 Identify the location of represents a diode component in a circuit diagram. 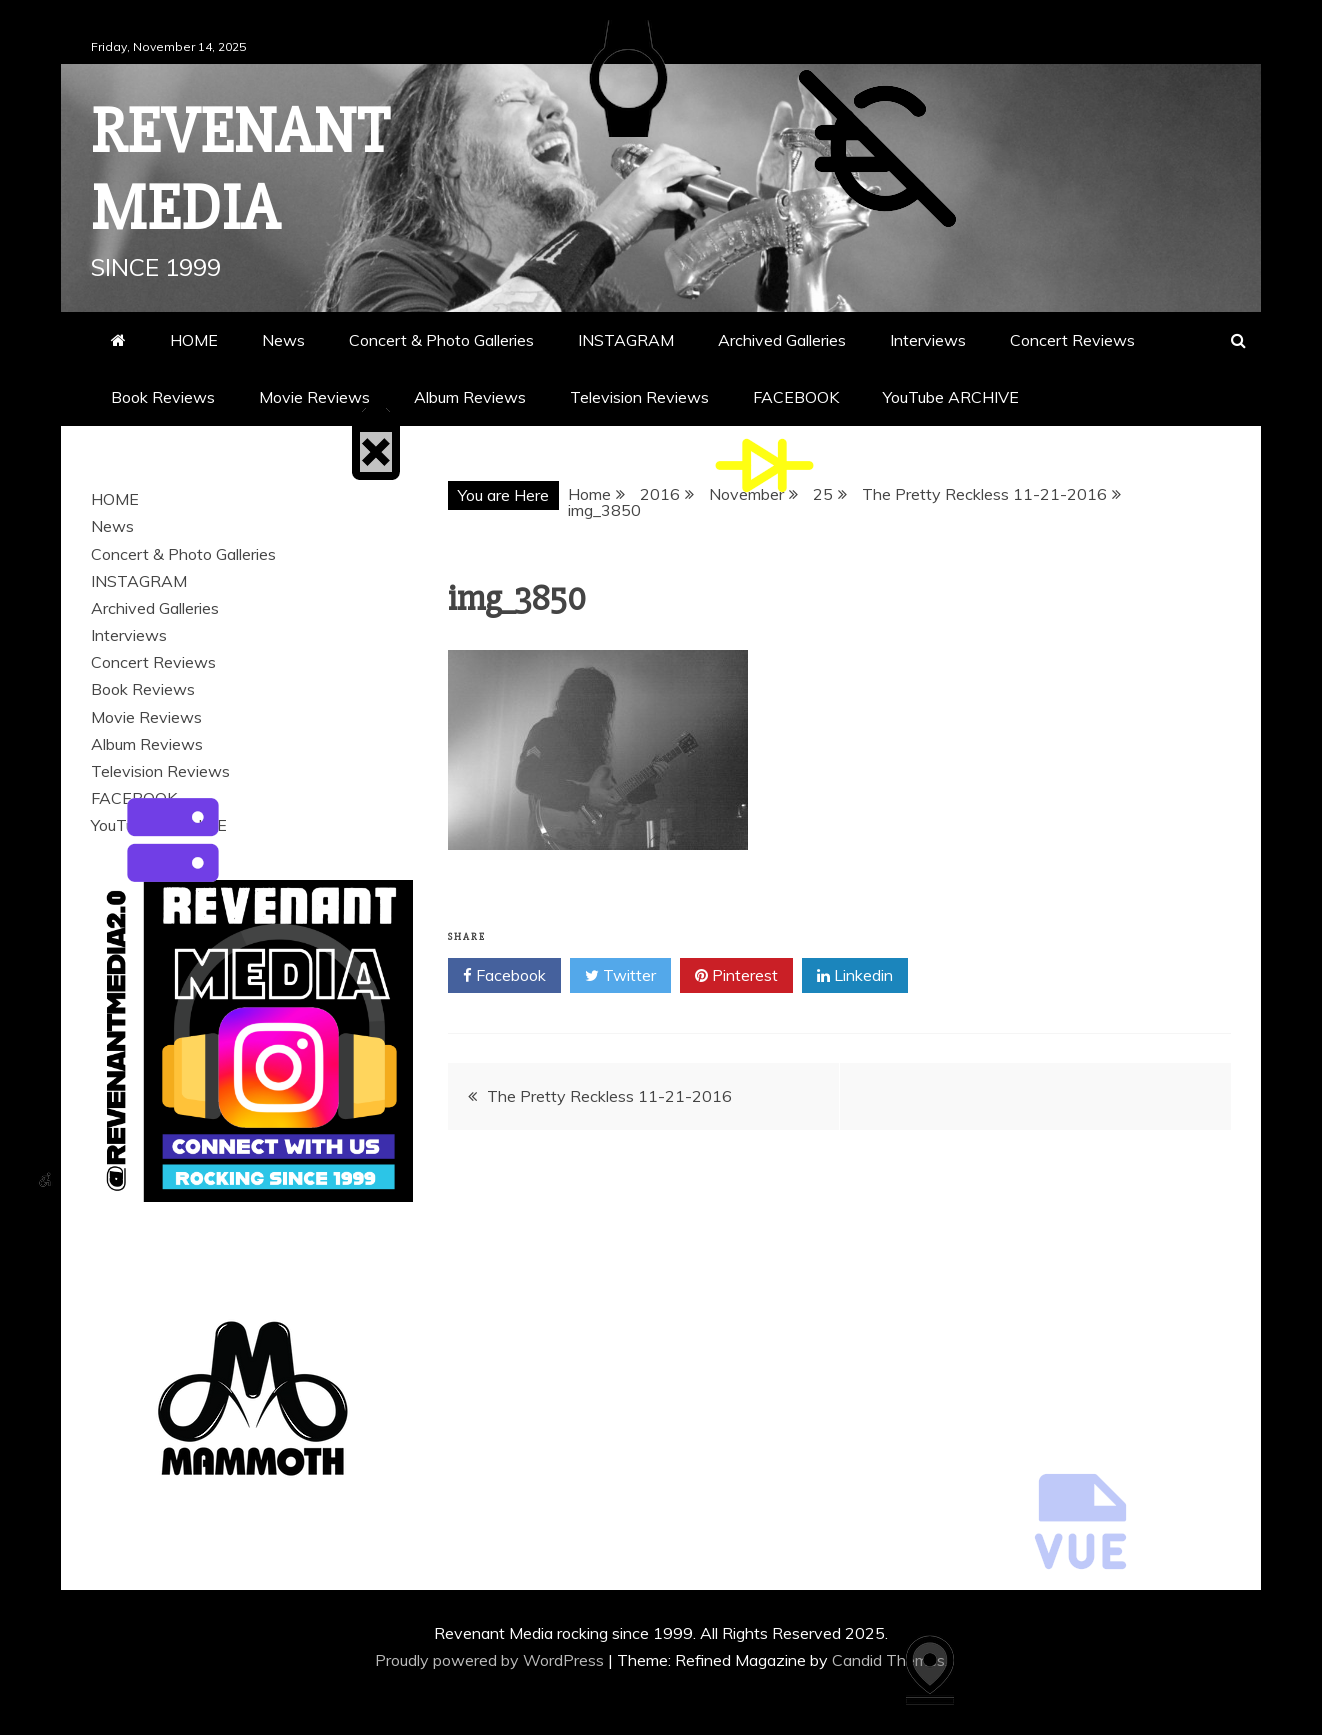
(764, 465).